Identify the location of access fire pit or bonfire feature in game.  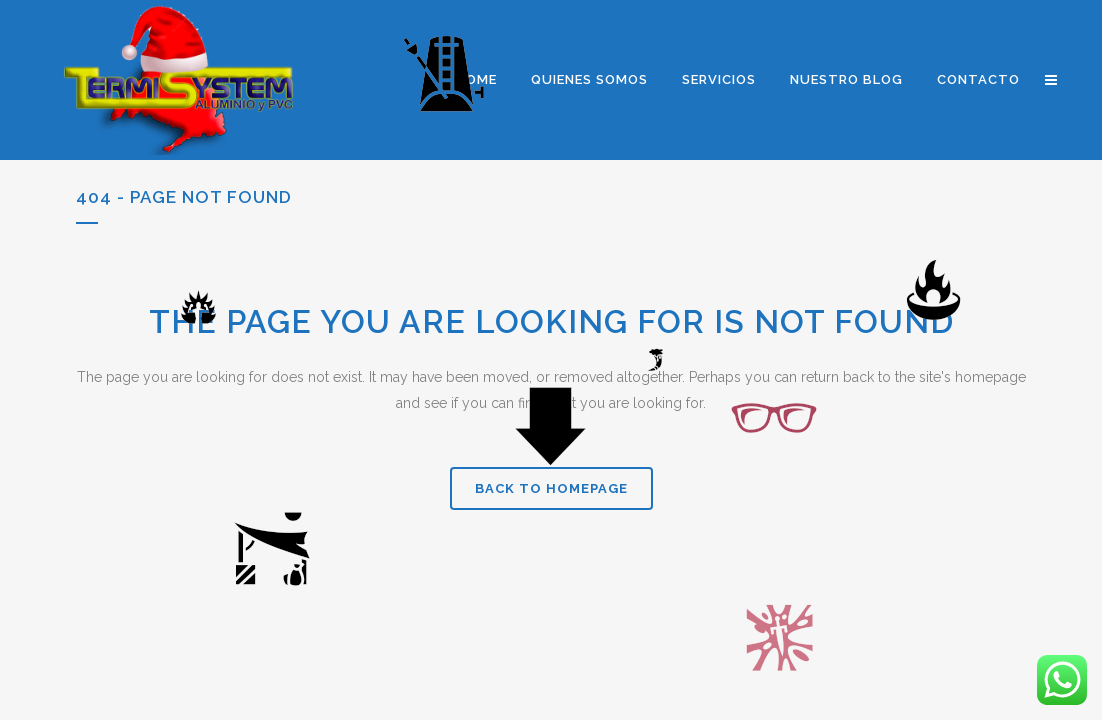
(933, 290).